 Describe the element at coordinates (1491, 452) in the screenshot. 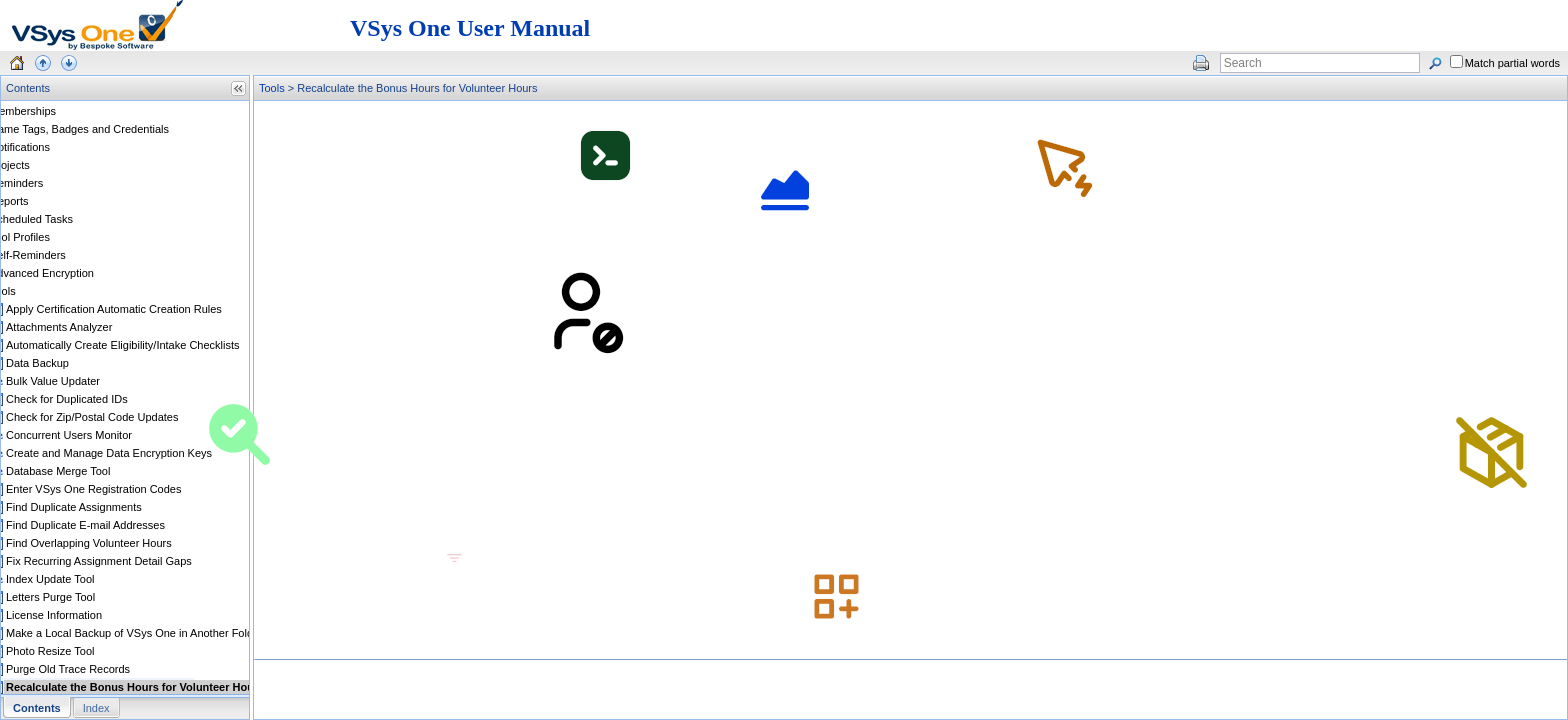

I see `item is unavailable or out of stock` at that location.